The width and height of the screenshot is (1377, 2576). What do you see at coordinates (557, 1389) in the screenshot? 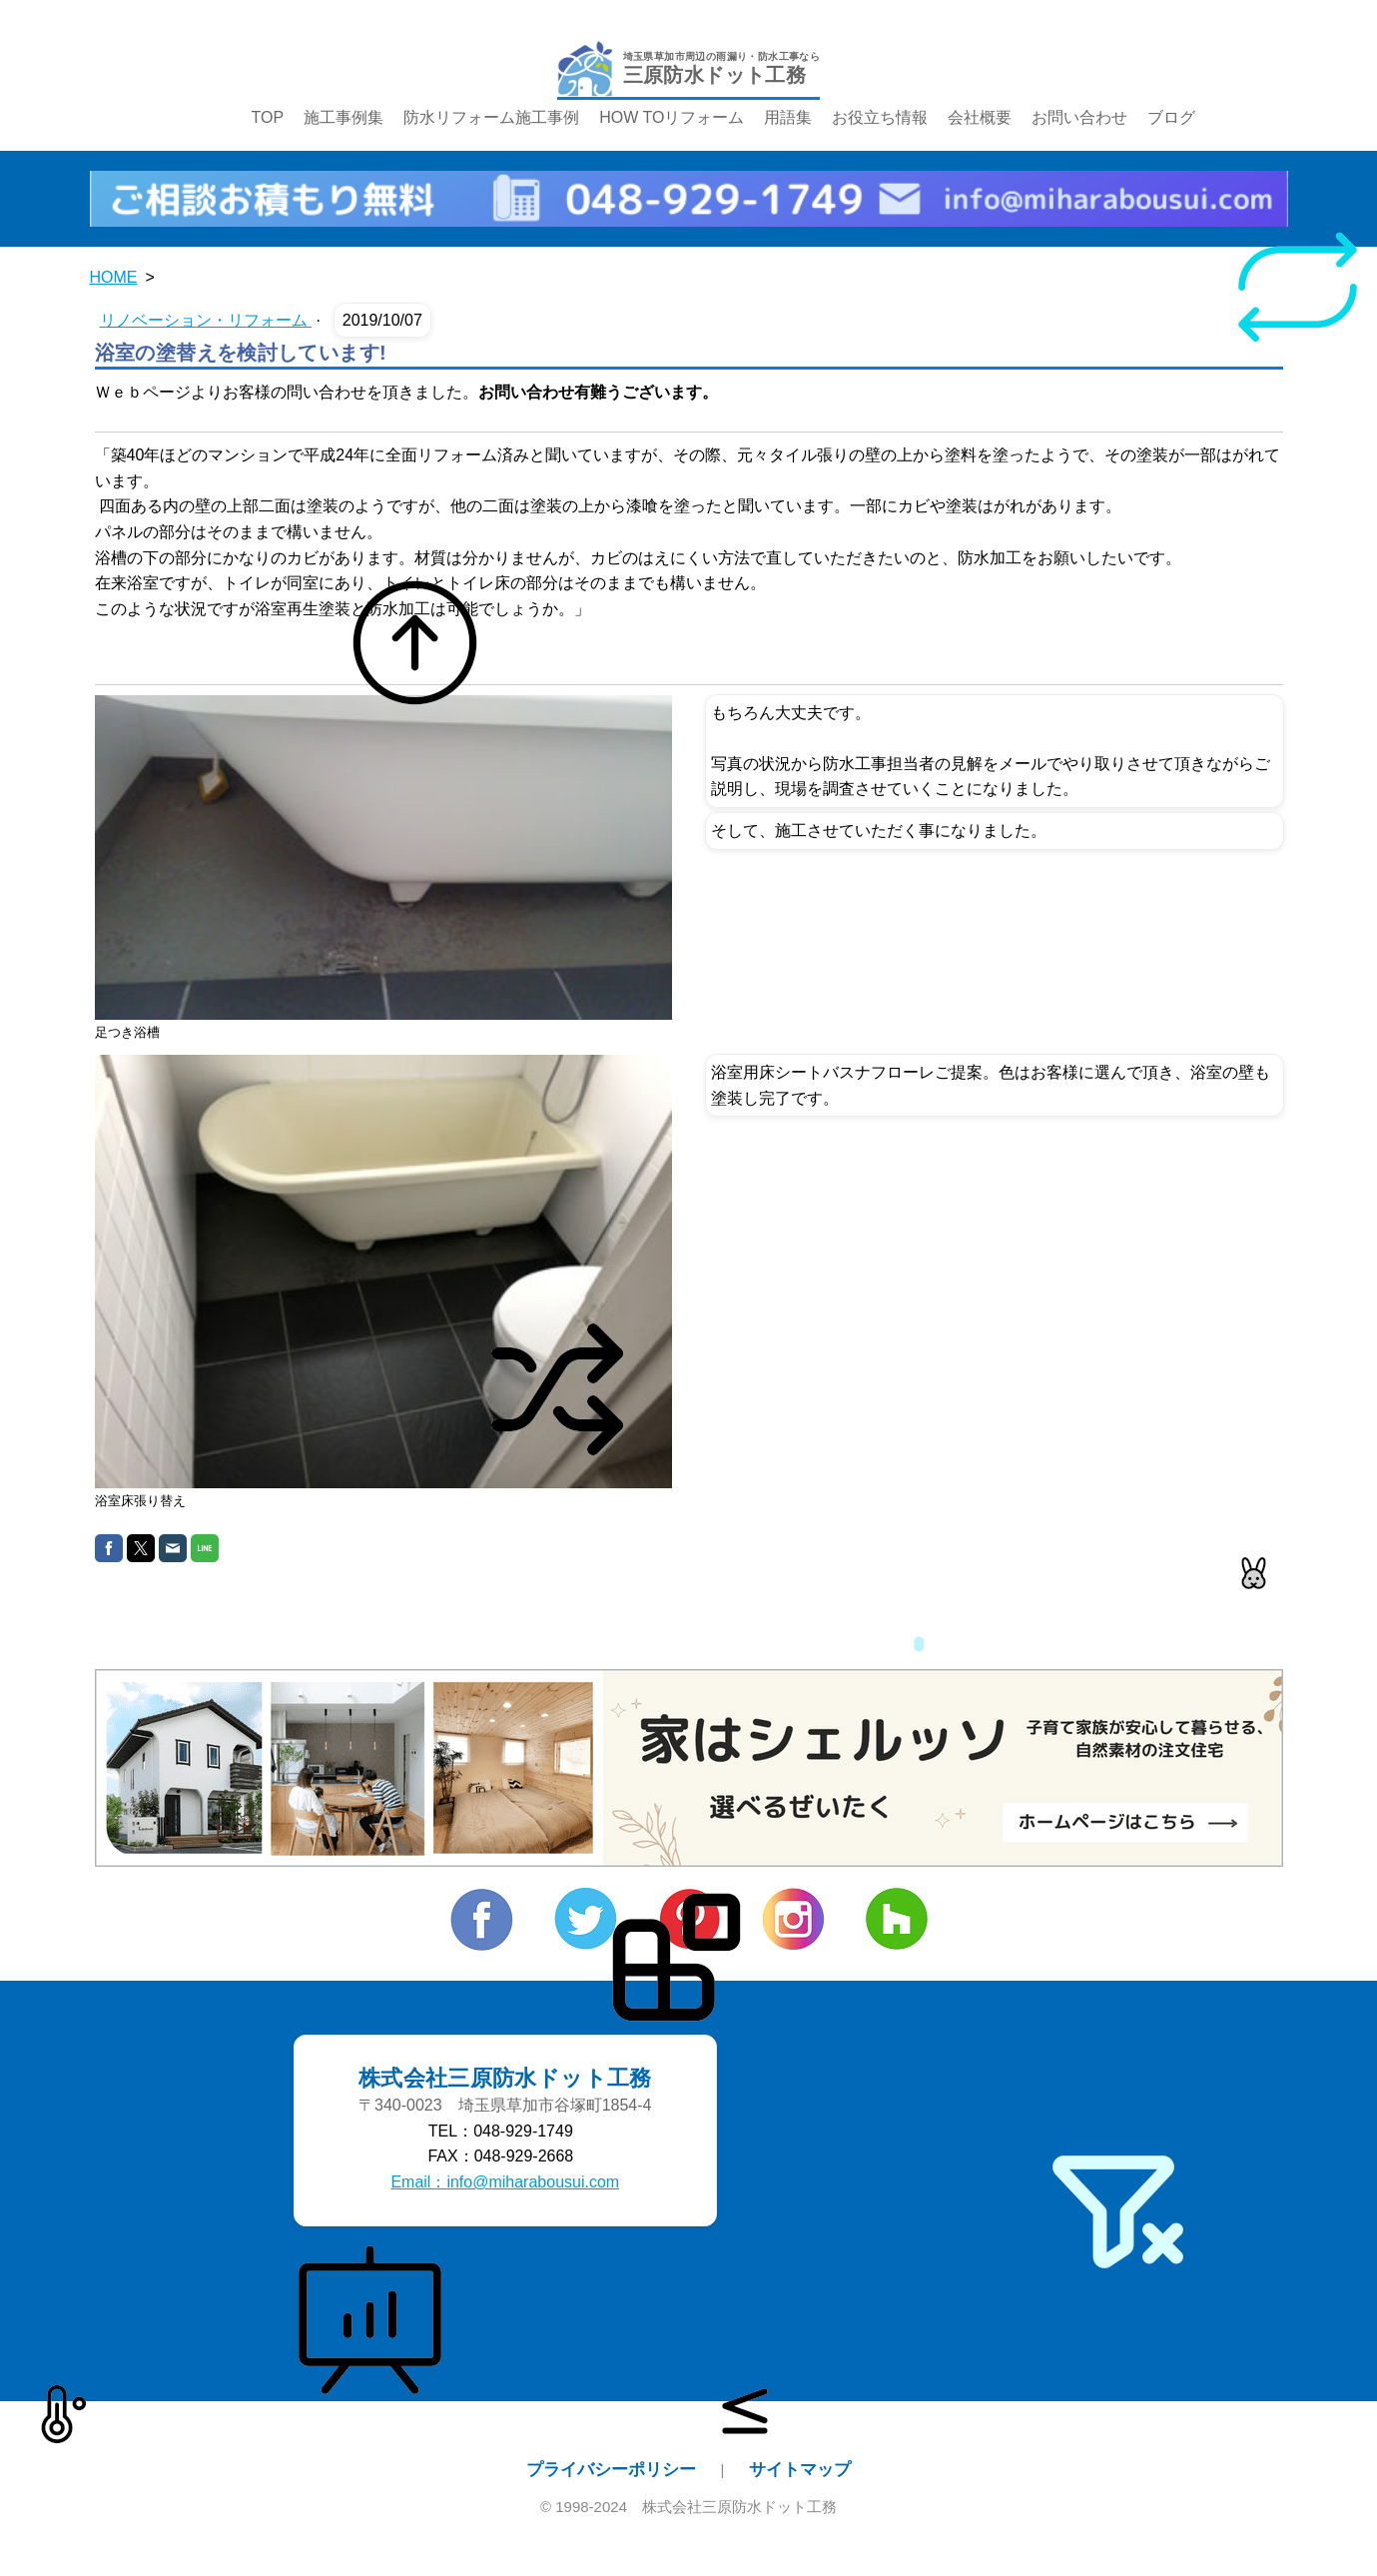
I see `shuffle playlist or queue order` at bounding box center [557, 1389].